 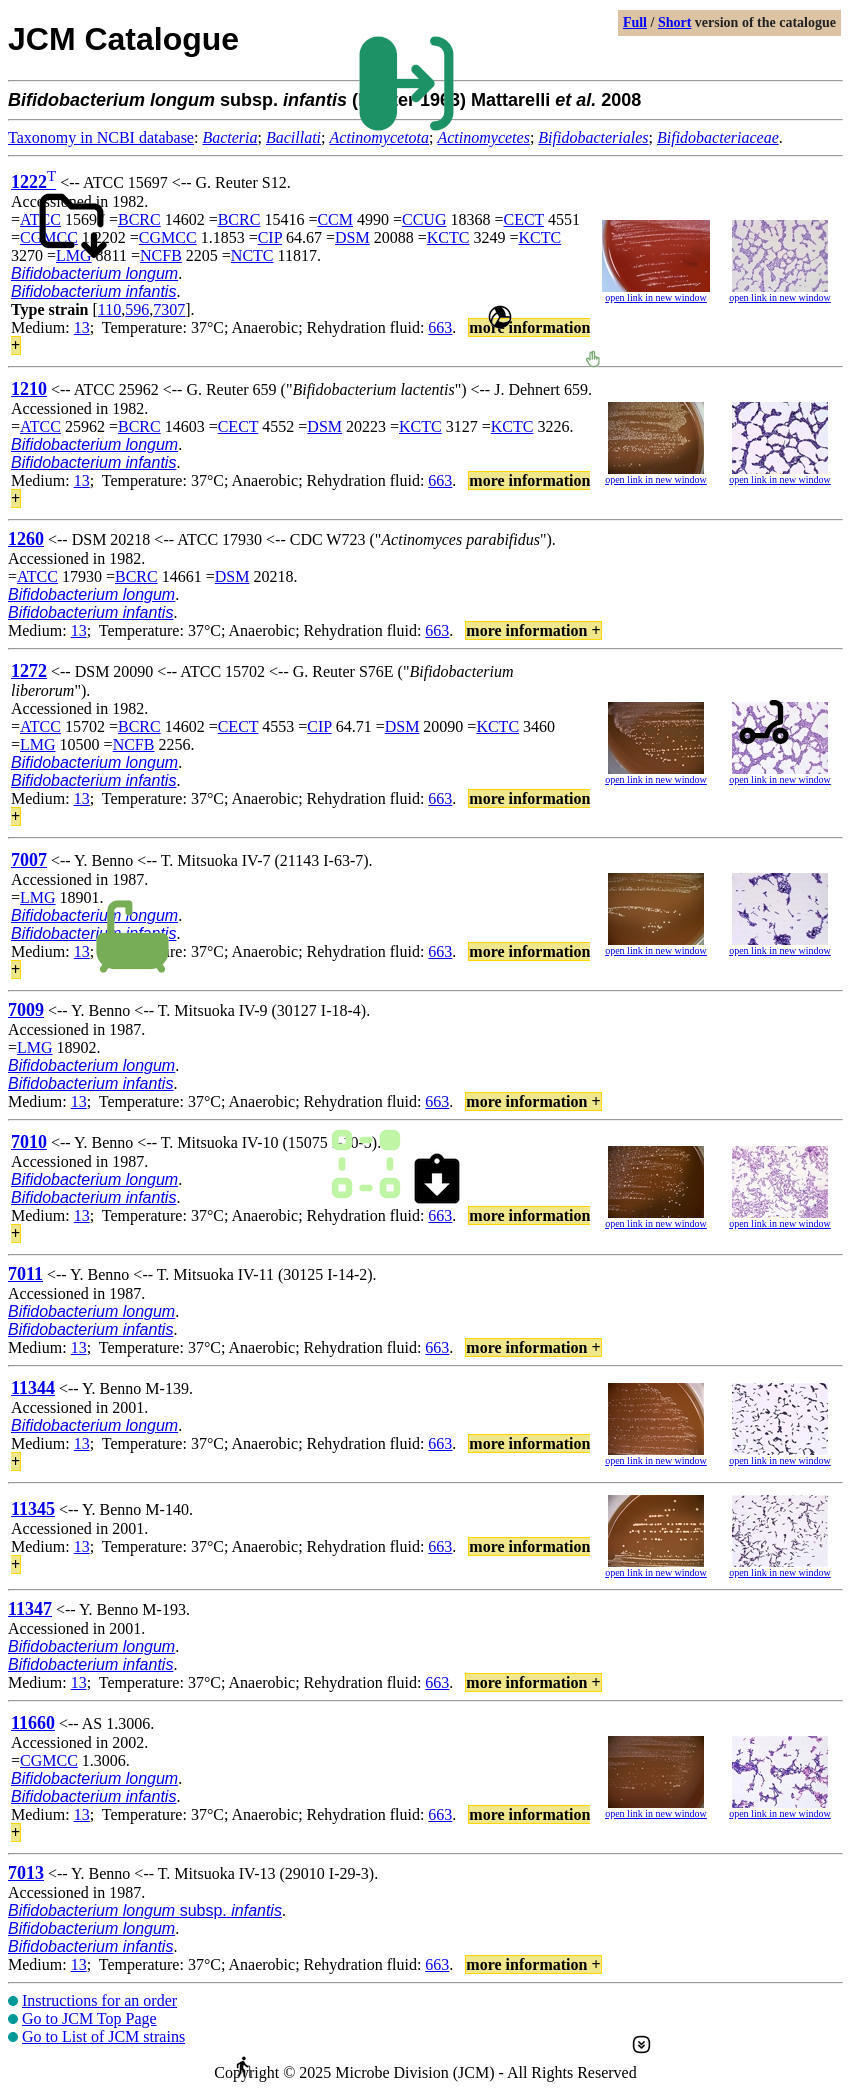 I want to click on two-finger gesture control, so click(x=593, y=359).